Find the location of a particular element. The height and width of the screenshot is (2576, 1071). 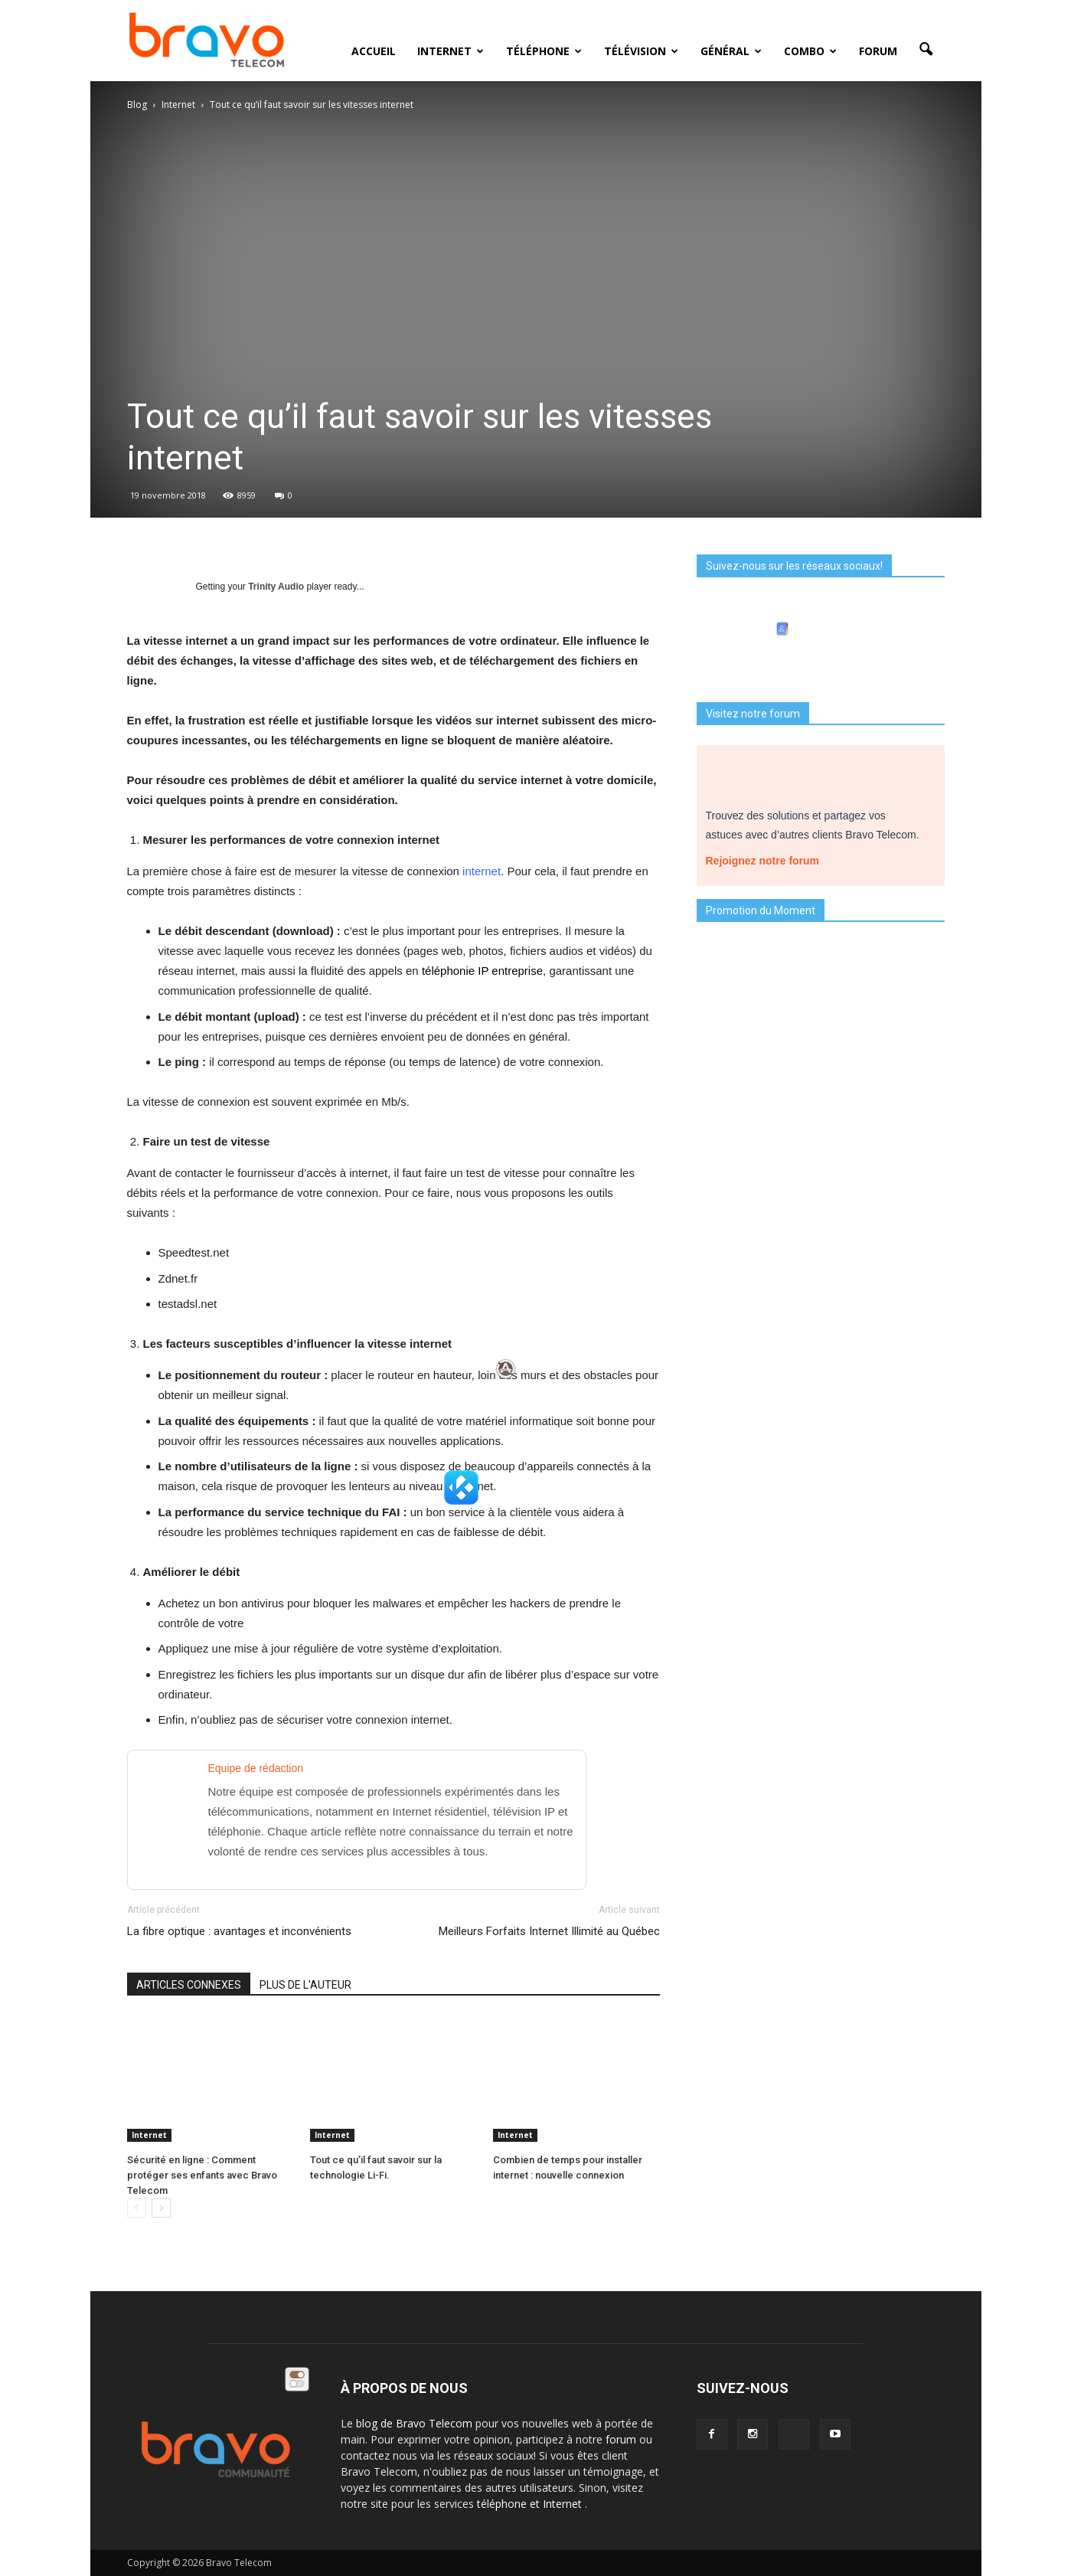

open kodi media center is located at coordinates (461, 1487).